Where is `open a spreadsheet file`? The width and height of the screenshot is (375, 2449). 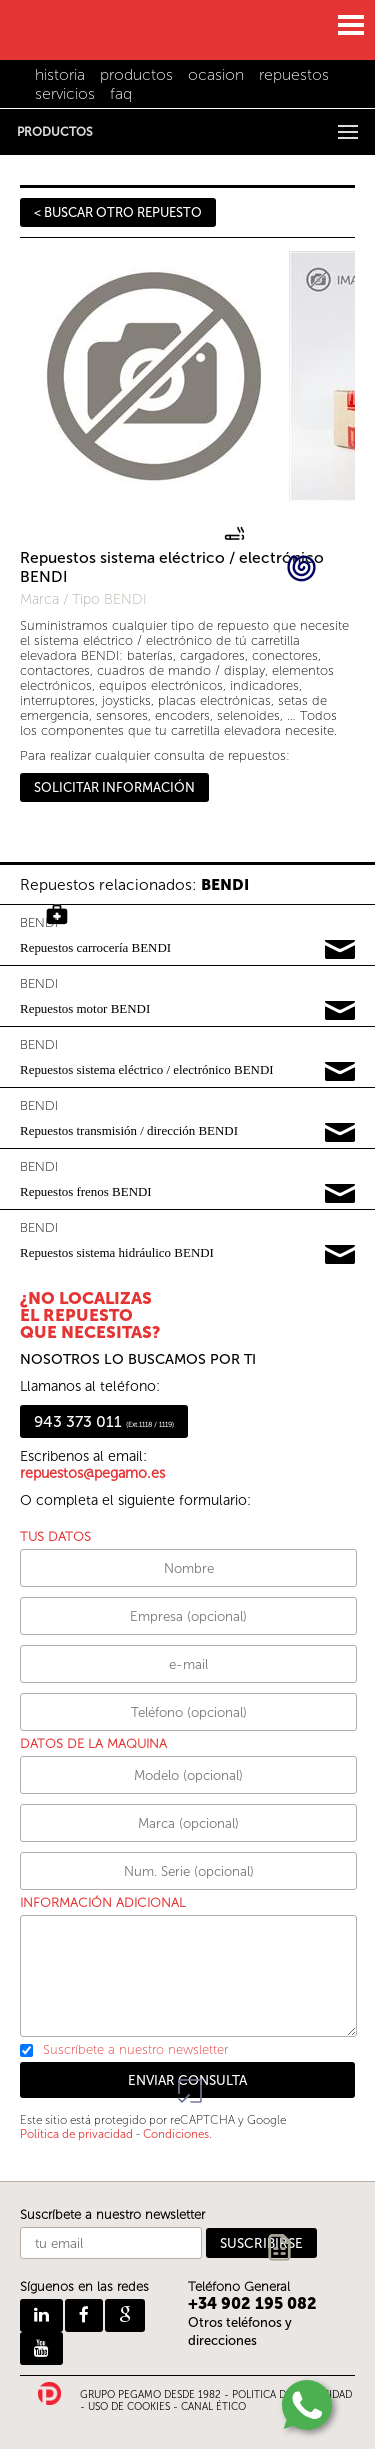 open a spreadsheet file is located at coordinates (279, 2247).